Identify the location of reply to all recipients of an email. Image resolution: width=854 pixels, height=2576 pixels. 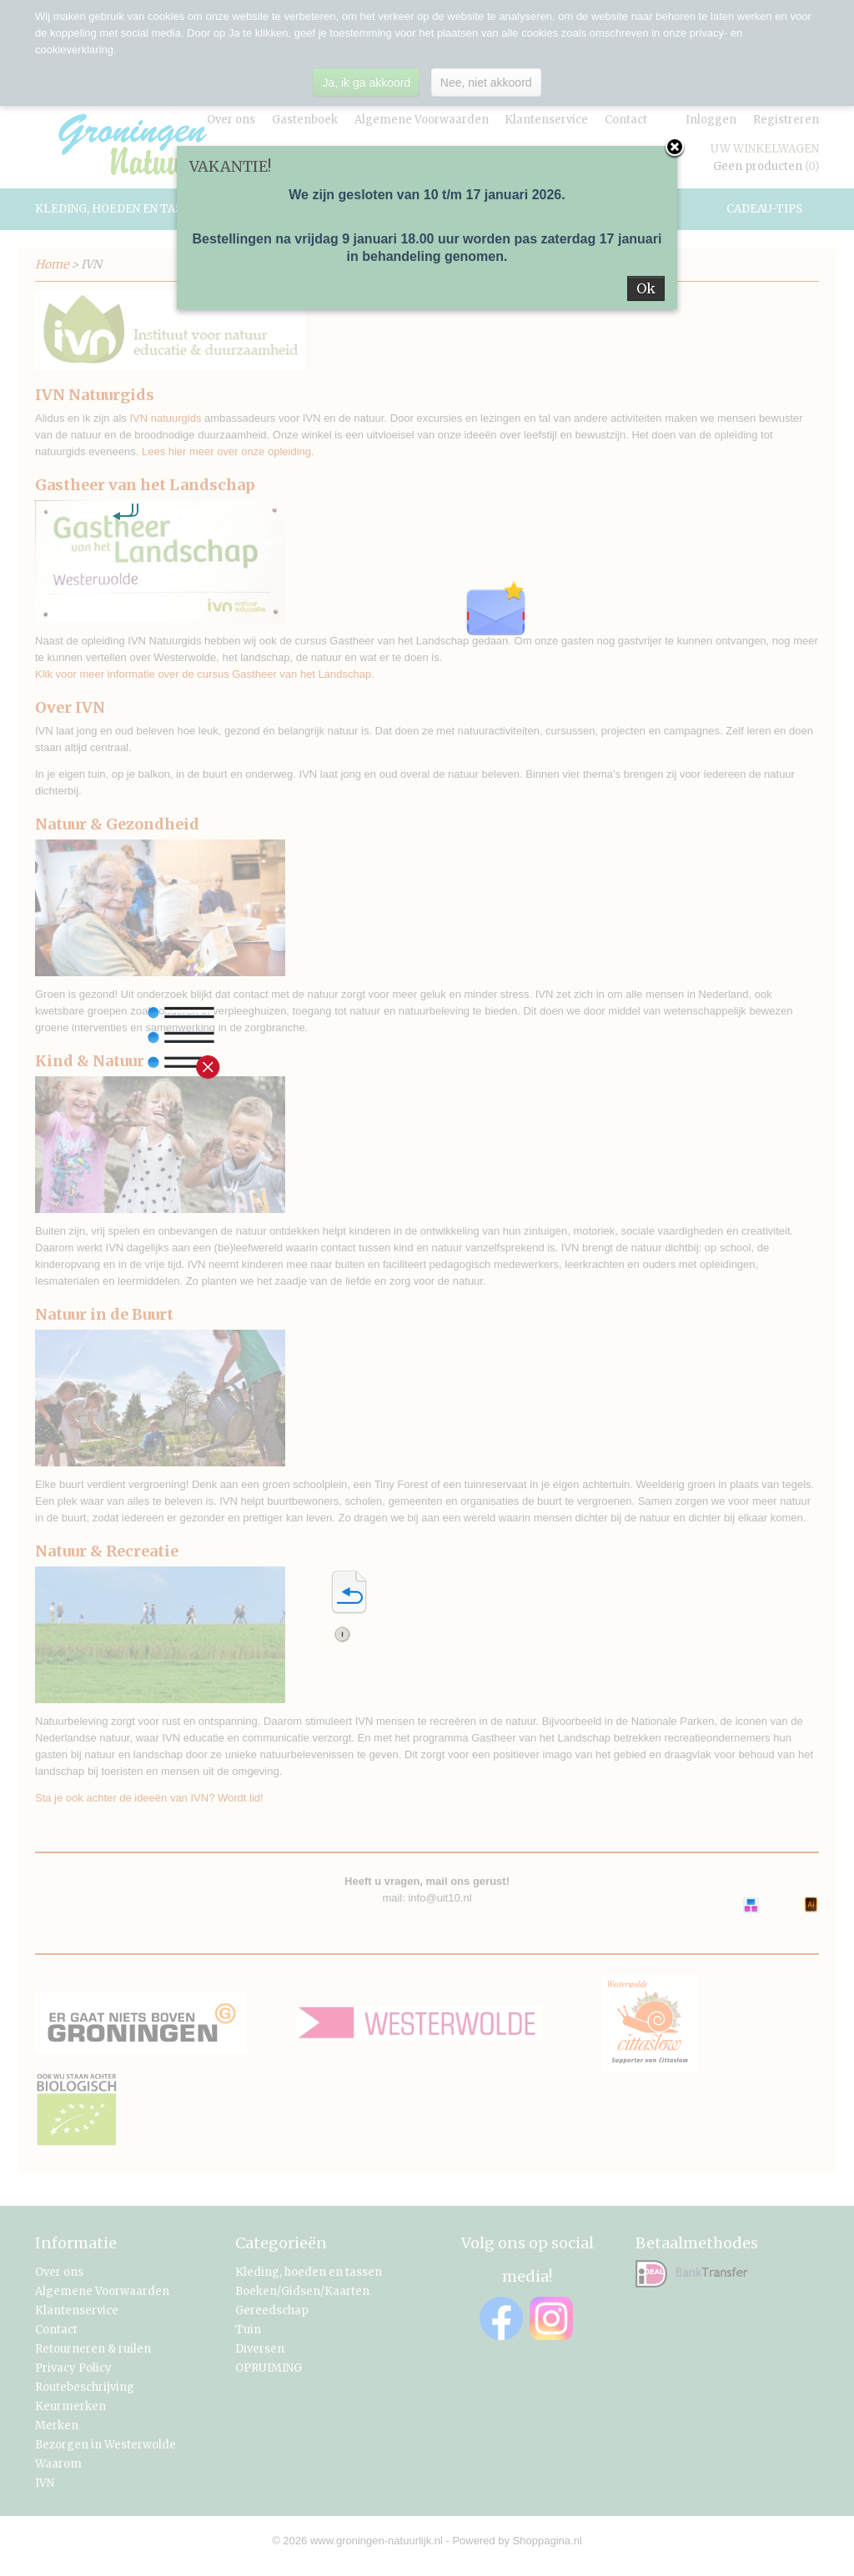
(125, 510).